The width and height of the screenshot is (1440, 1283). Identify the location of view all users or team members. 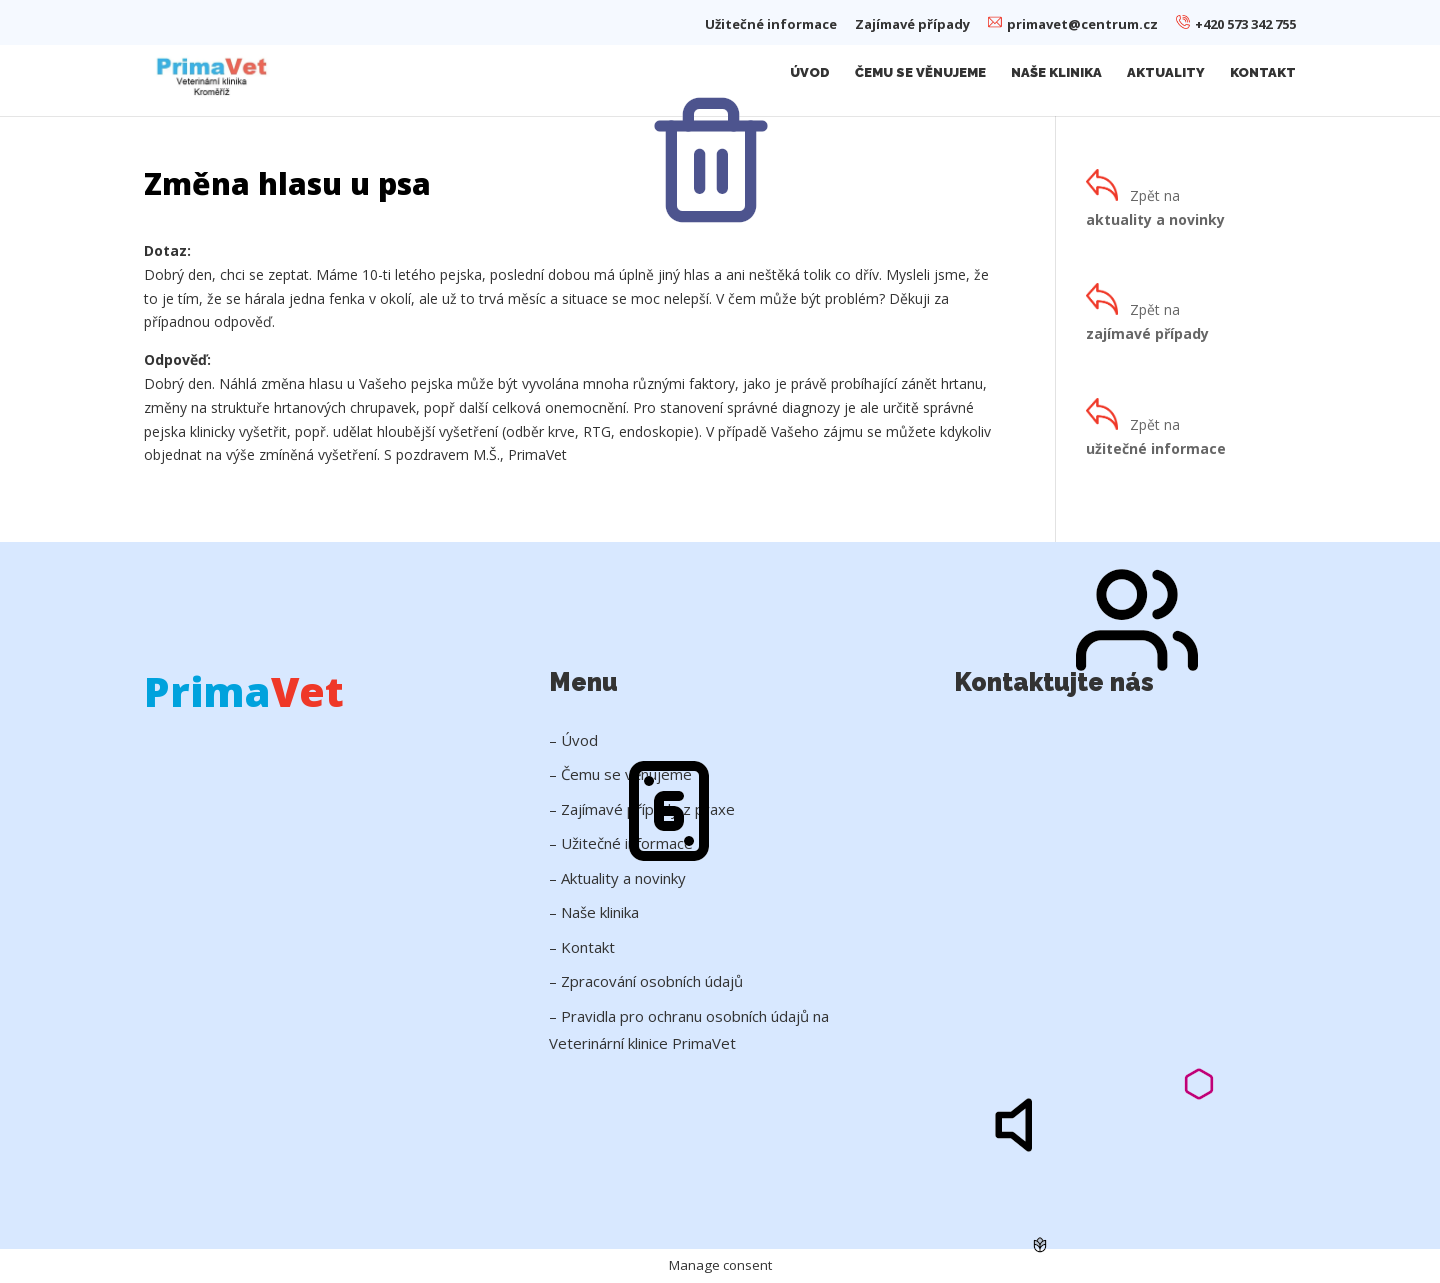
(1137, 620).